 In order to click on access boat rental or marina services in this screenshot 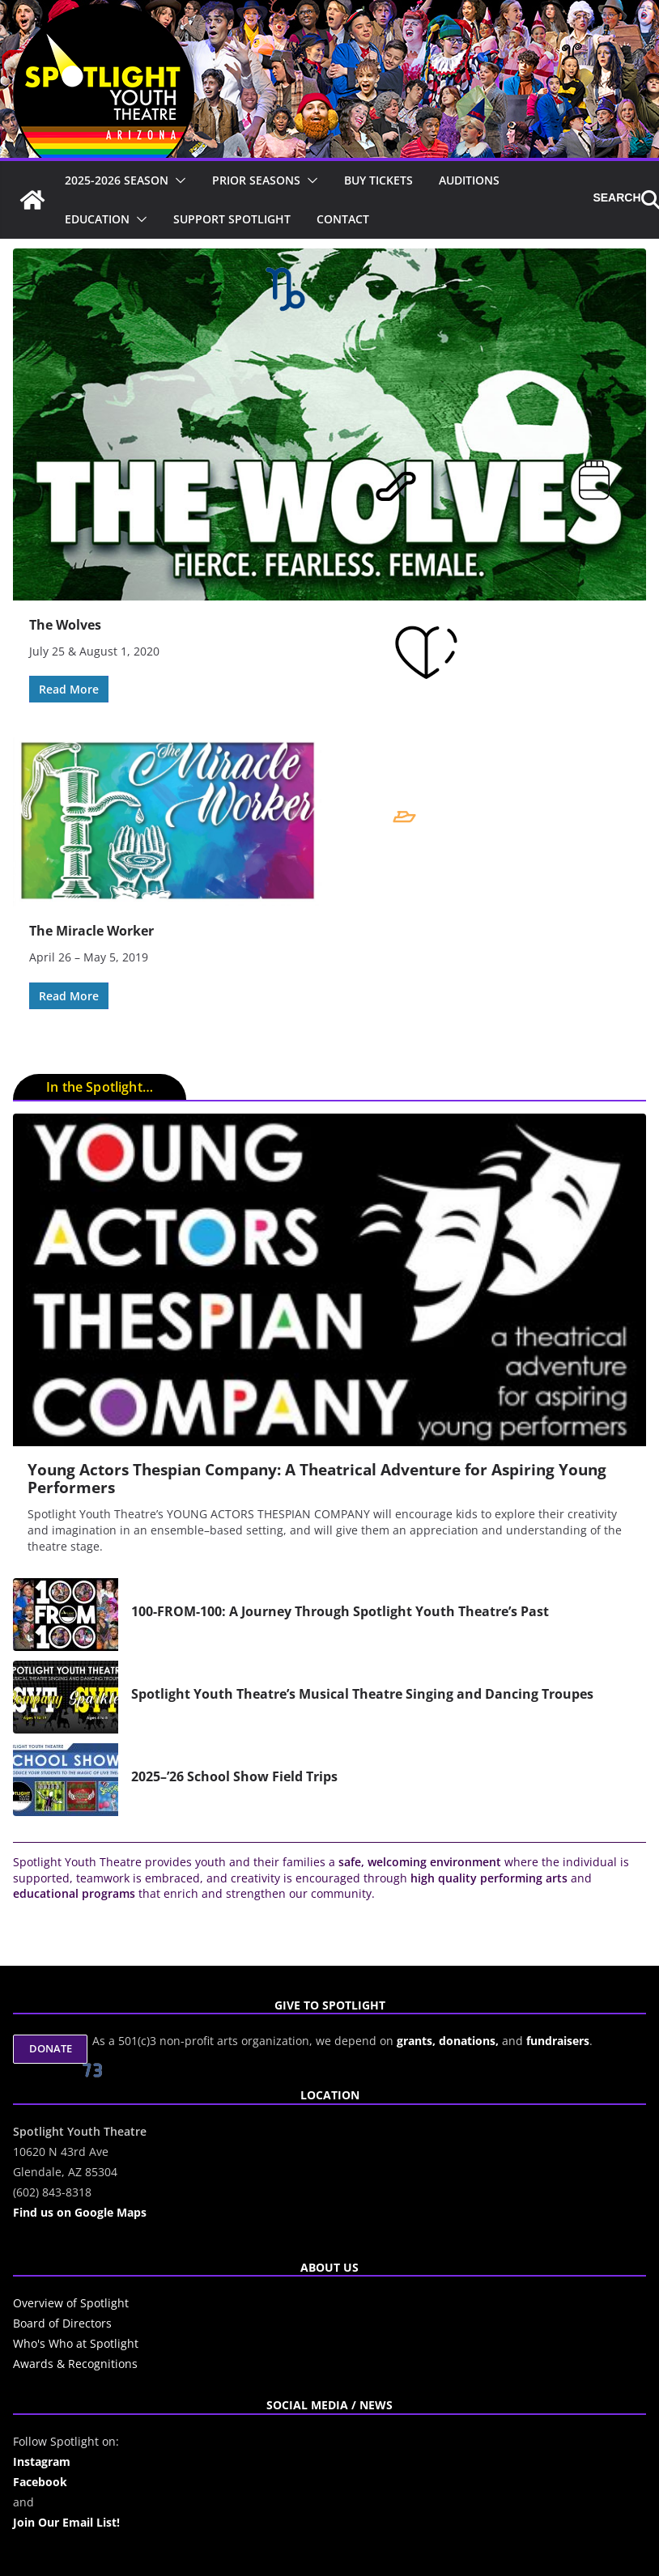, I will do `click(404, 816)`.